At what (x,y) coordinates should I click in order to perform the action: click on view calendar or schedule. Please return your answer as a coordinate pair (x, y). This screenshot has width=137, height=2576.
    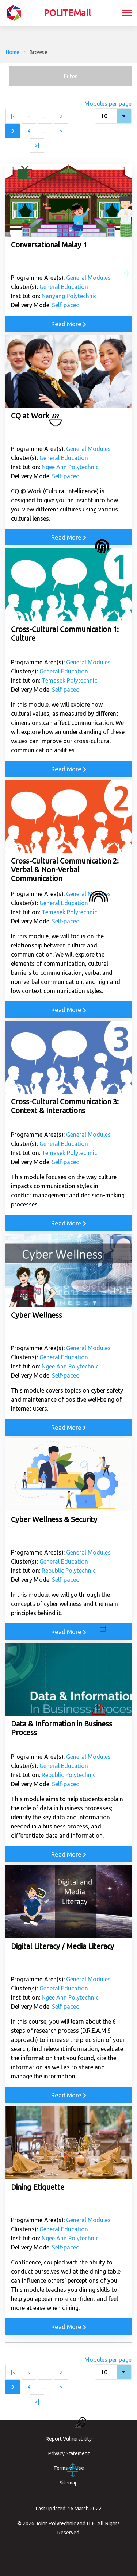
    Looking at the image, I should click on (103, 1629).